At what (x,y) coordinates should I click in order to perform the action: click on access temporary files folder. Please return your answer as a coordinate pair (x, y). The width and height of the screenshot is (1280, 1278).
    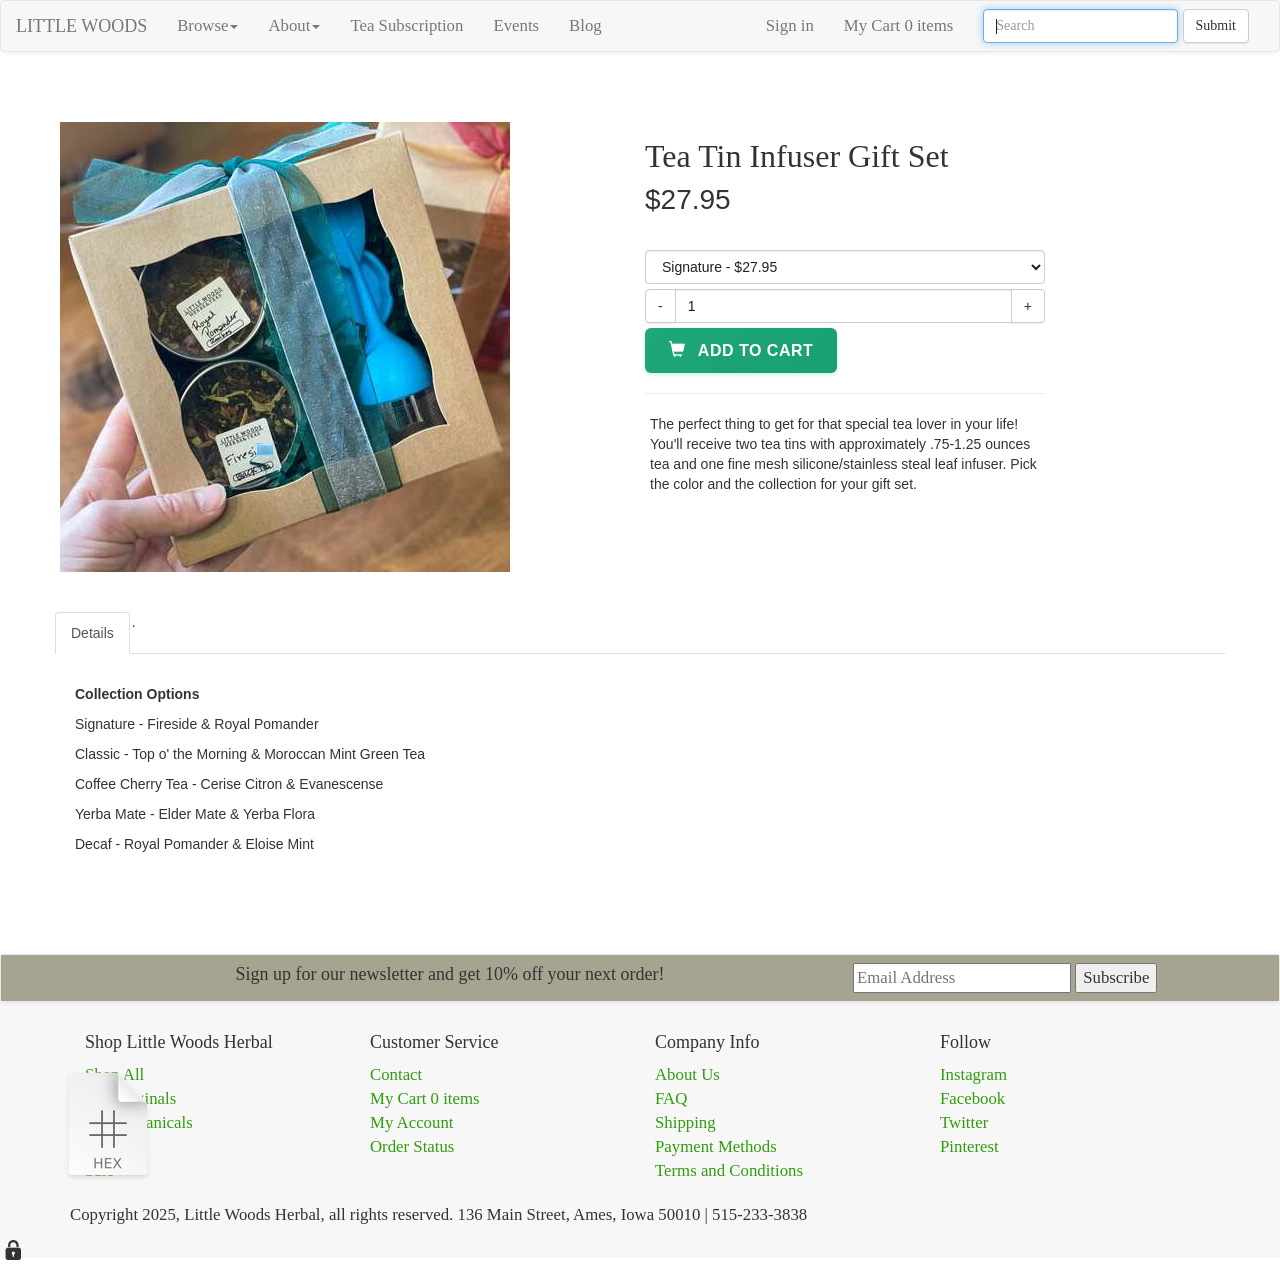
    Looking at the image, I should click on (265, 449).